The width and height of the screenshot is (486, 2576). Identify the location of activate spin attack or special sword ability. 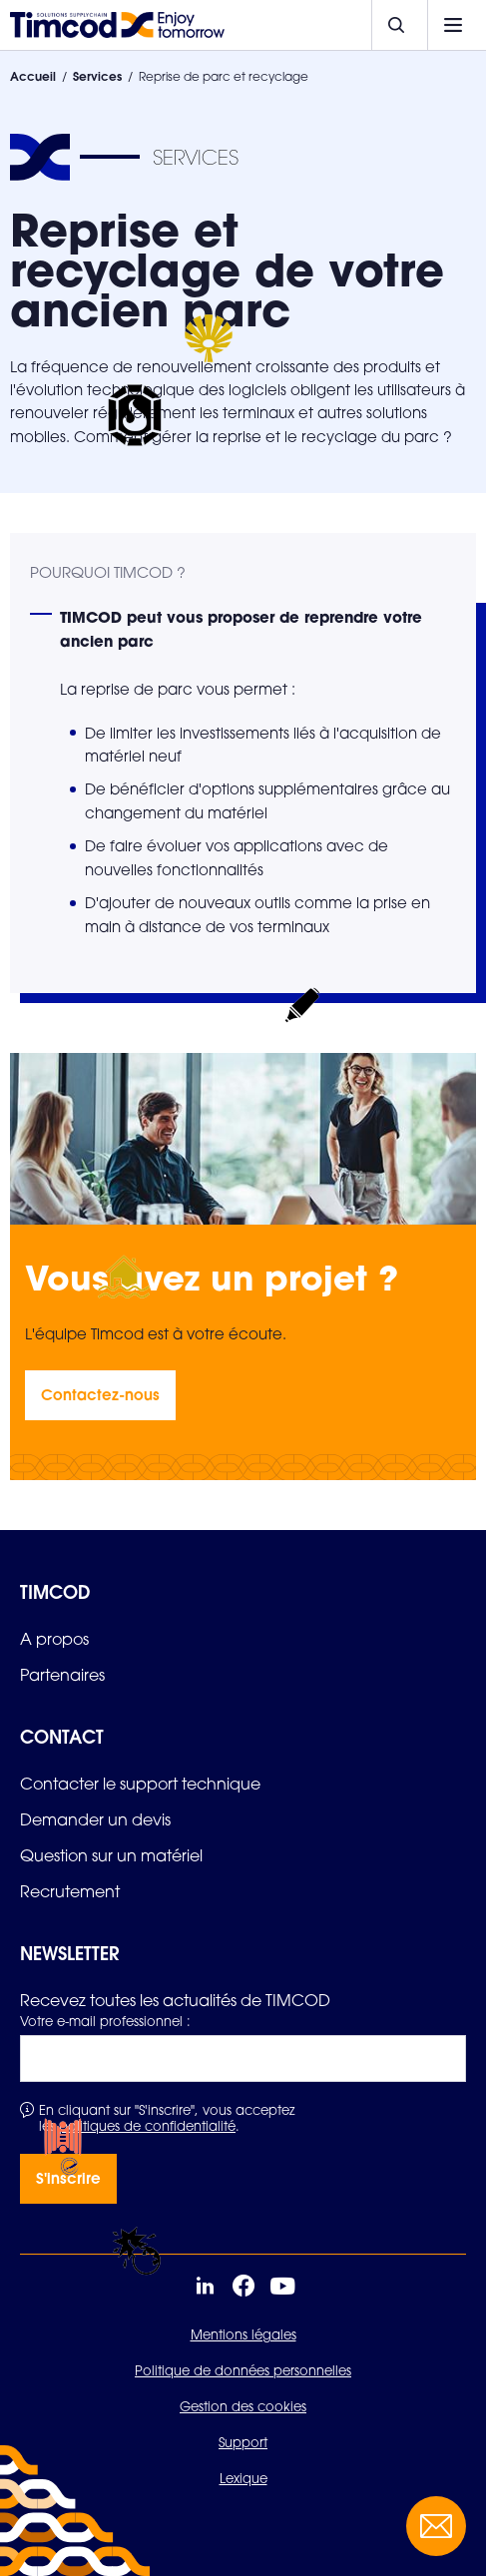
(69, 2166).